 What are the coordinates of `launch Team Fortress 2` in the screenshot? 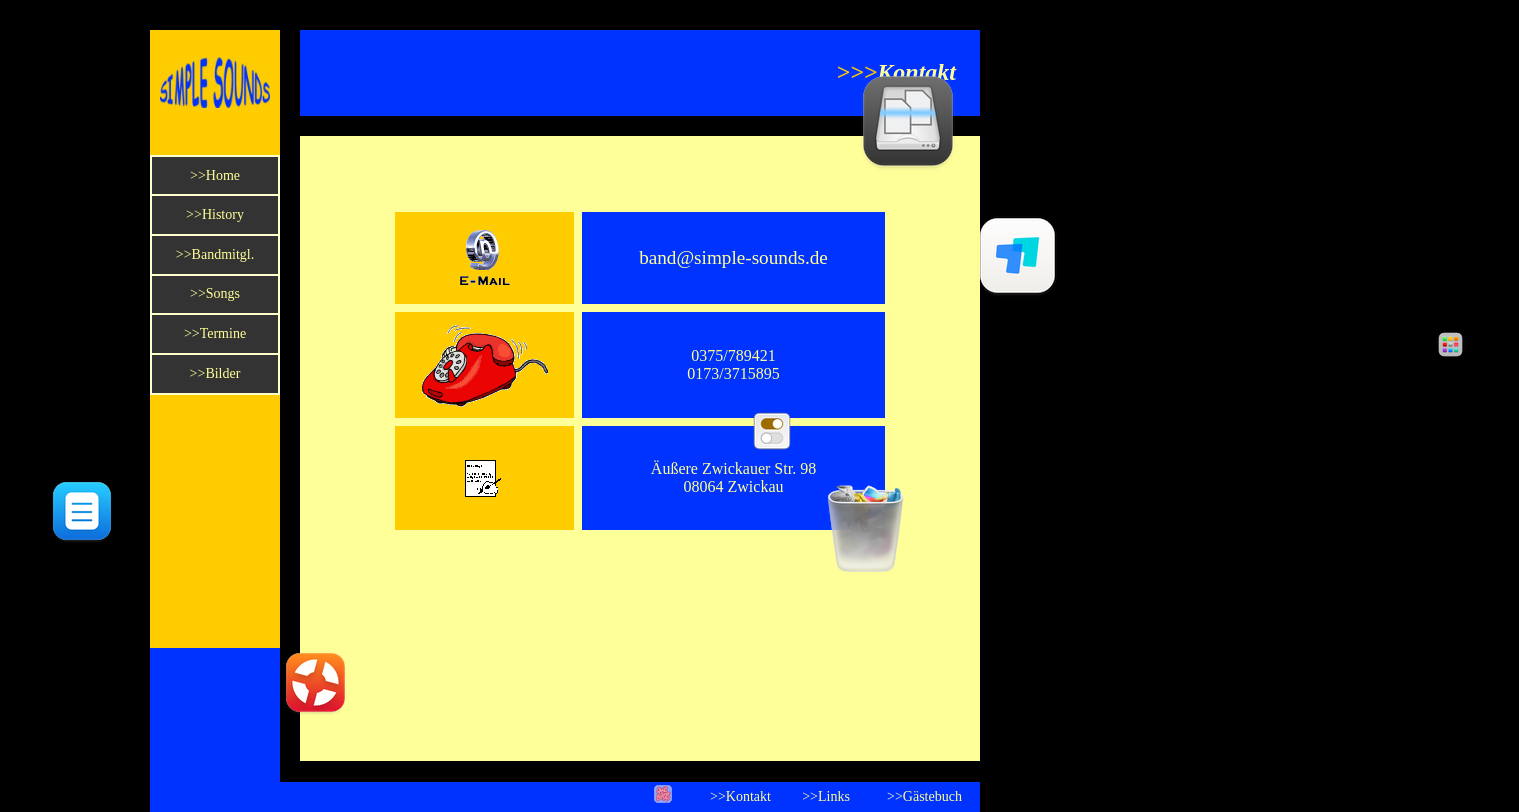 It's located at (315, 682).